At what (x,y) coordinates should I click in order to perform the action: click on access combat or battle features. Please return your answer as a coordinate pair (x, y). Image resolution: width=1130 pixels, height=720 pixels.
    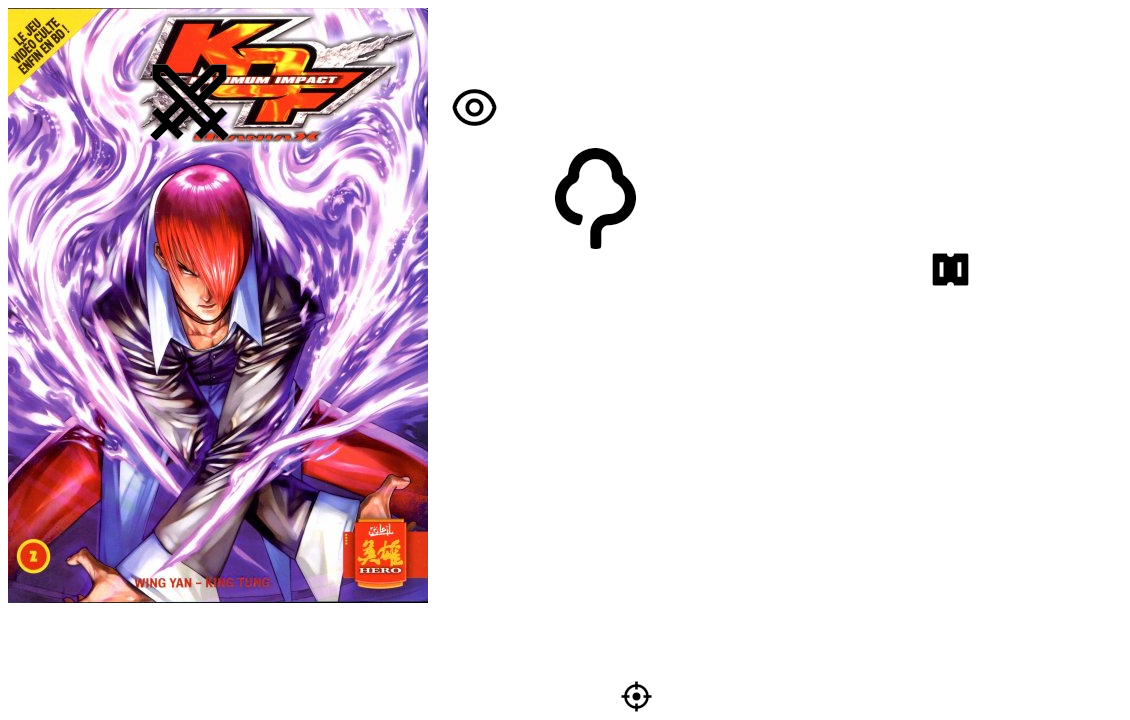
    Looking at the image, I should click on (189, 101).